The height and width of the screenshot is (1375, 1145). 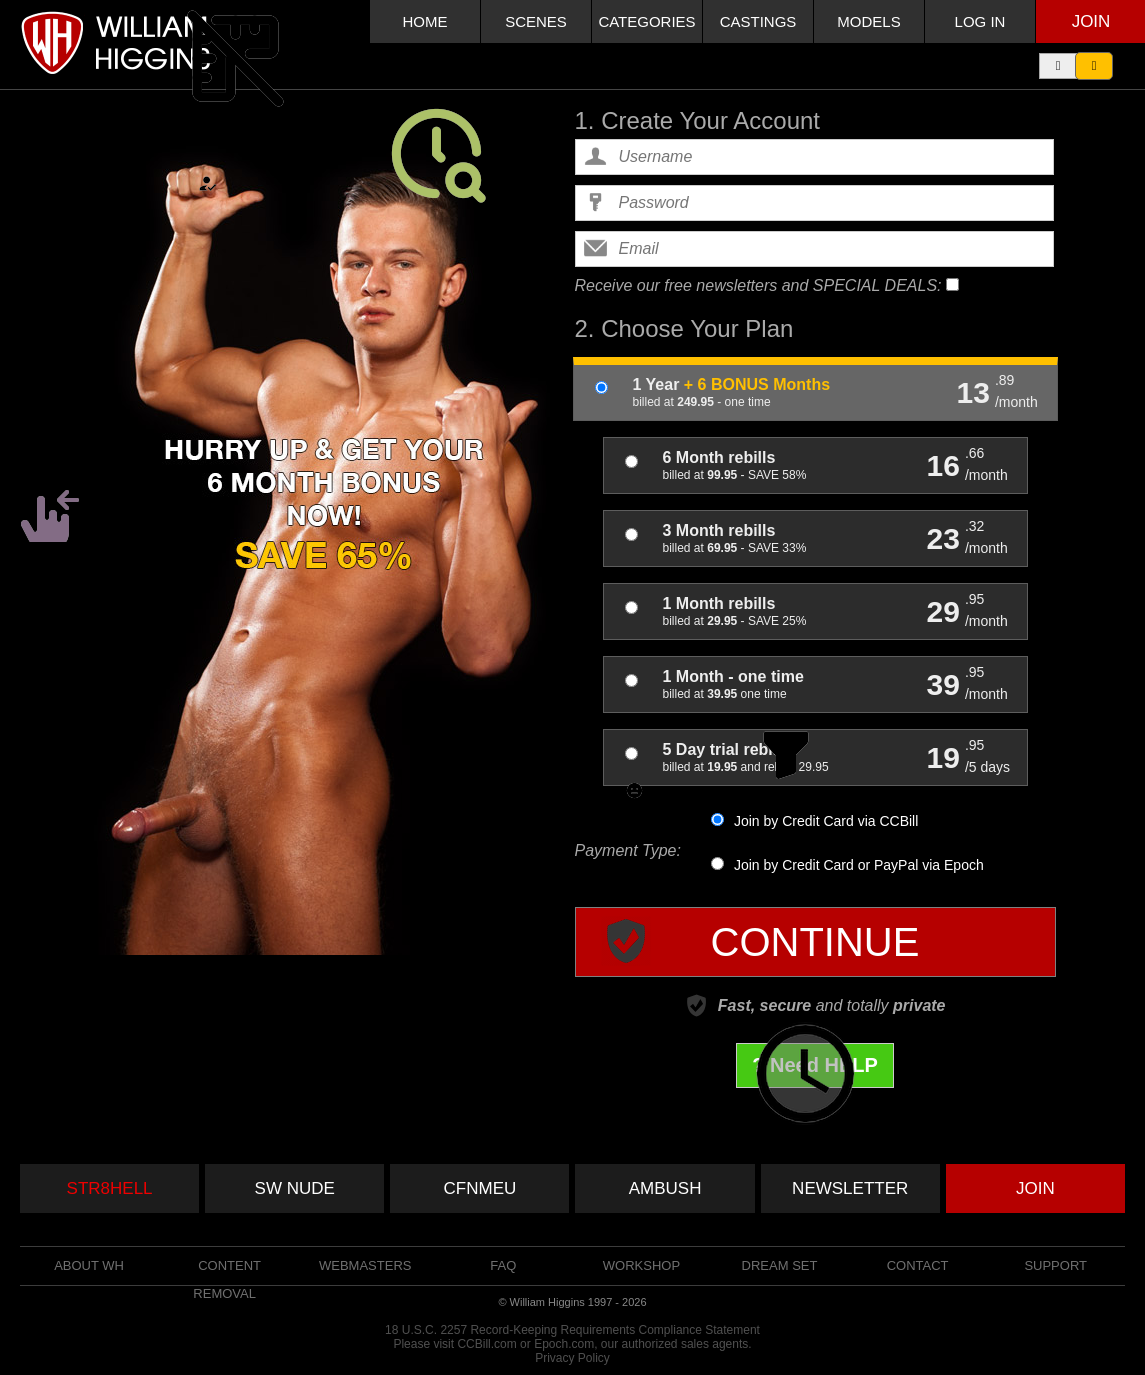 What do you see at coordinates (235, 58) in the screenshot?
I see `disable measurement tools` at bounding box center [235, 58].